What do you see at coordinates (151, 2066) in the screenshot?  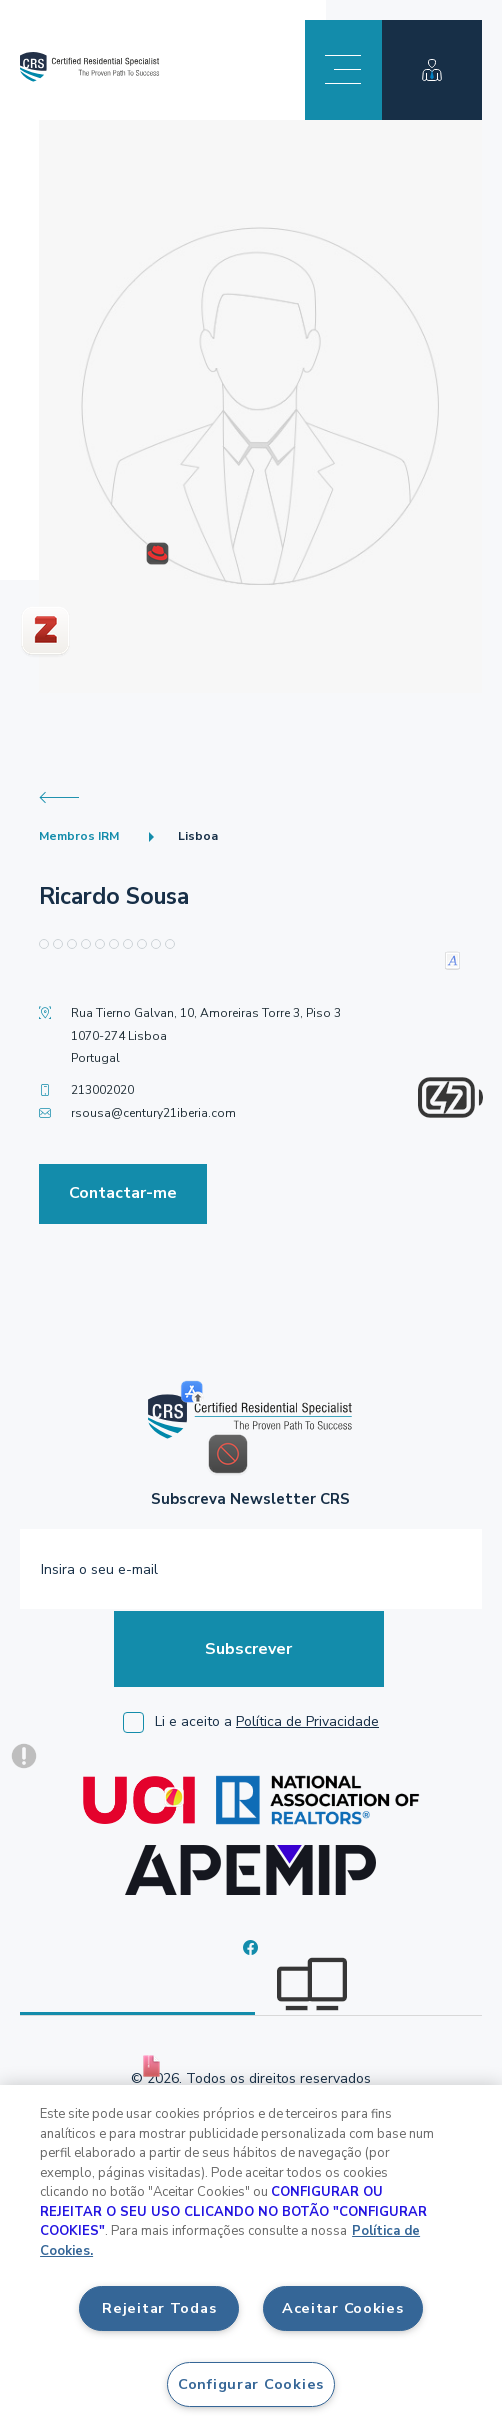 I see `compressed tar archive file` at bounding box center [151, 2066].